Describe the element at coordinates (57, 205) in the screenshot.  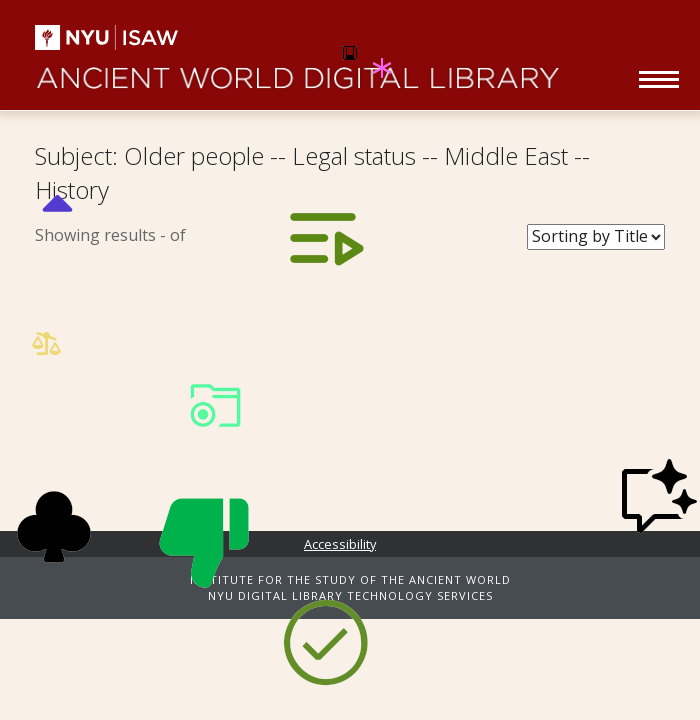
I see `collapse an expanded section` at that location.